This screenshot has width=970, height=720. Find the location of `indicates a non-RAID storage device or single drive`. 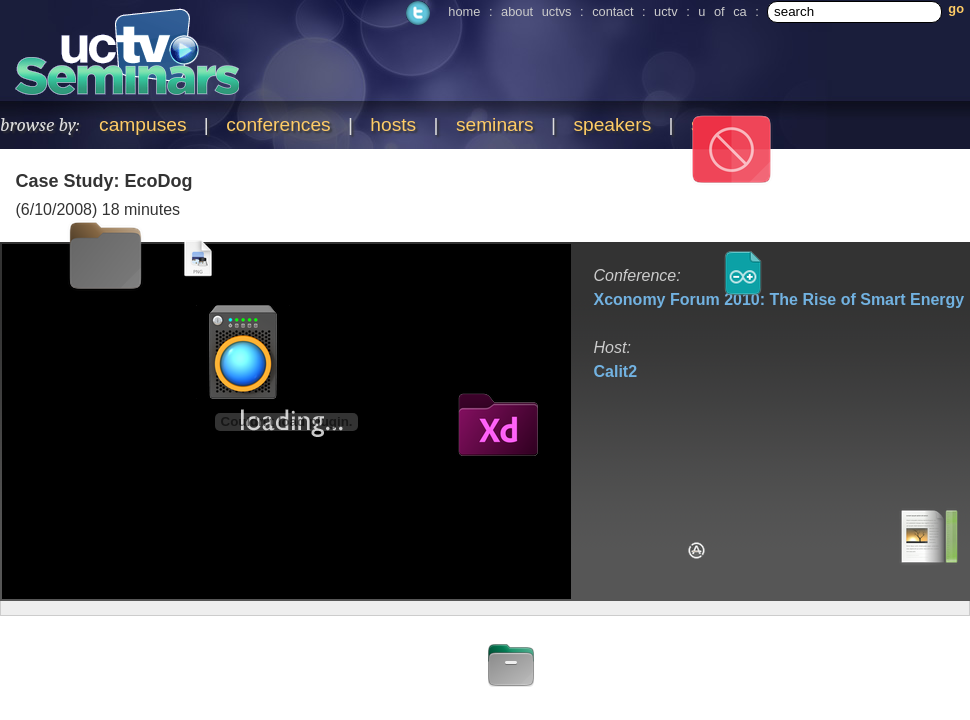

indicates a non-RAID storage device or single drive is located at coordinates (243, 352).